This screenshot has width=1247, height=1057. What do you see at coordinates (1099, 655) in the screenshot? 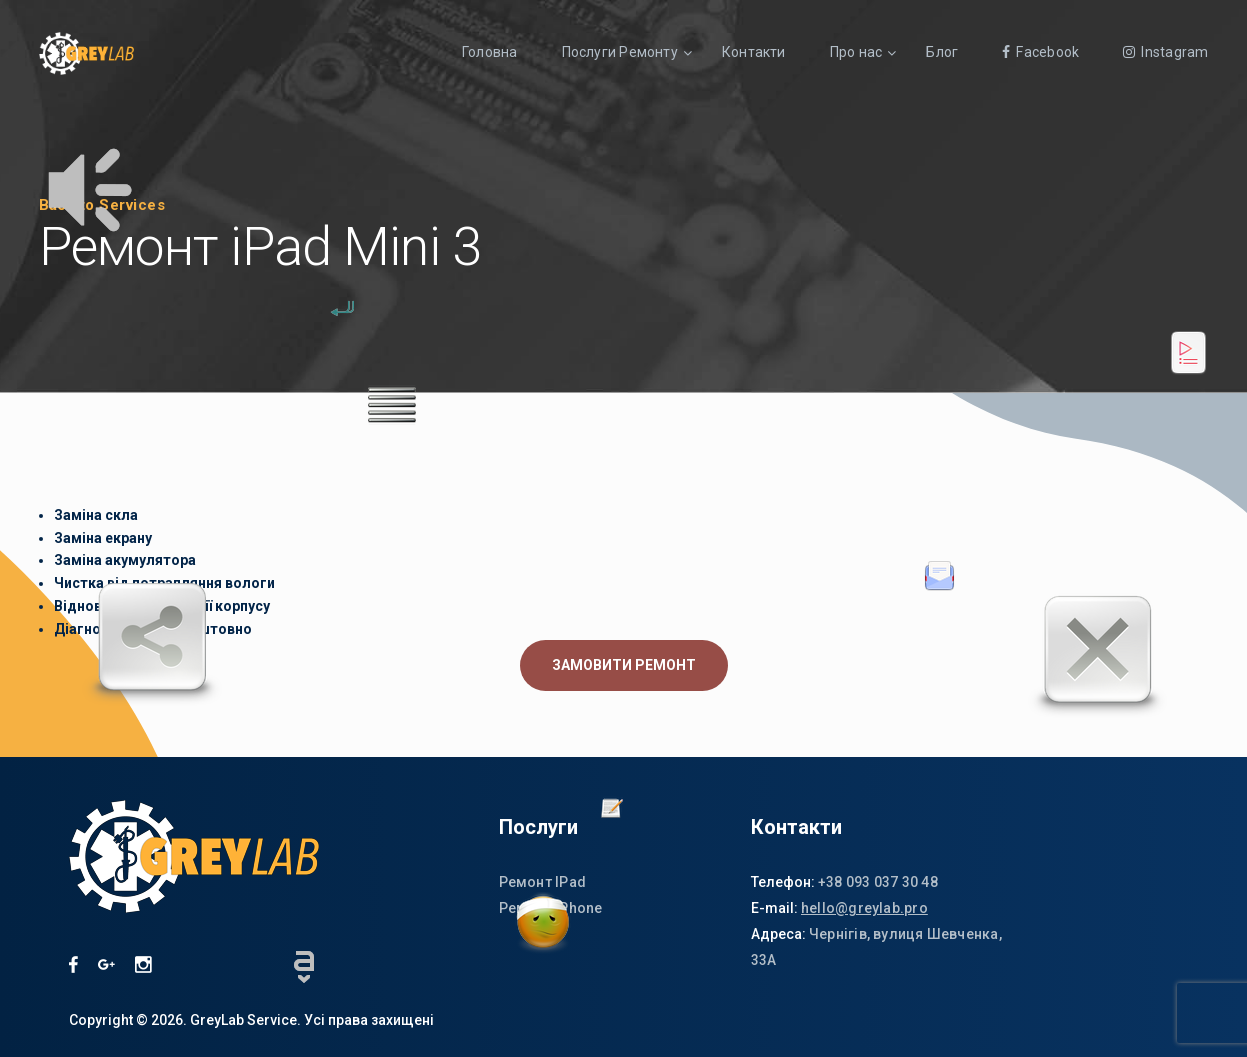
I see `indicates a file or content that cannot be read` at bounding box center [1099, 655].